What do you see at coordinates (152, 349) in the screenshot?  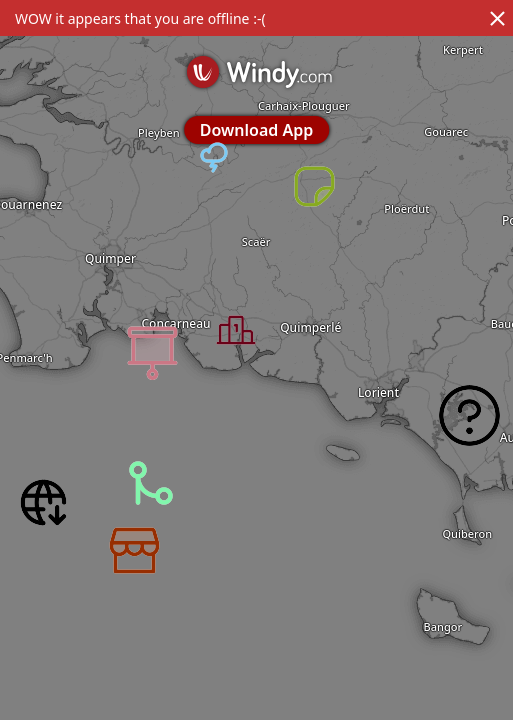 I see `start a presentation` at bounding box center [152, 349].